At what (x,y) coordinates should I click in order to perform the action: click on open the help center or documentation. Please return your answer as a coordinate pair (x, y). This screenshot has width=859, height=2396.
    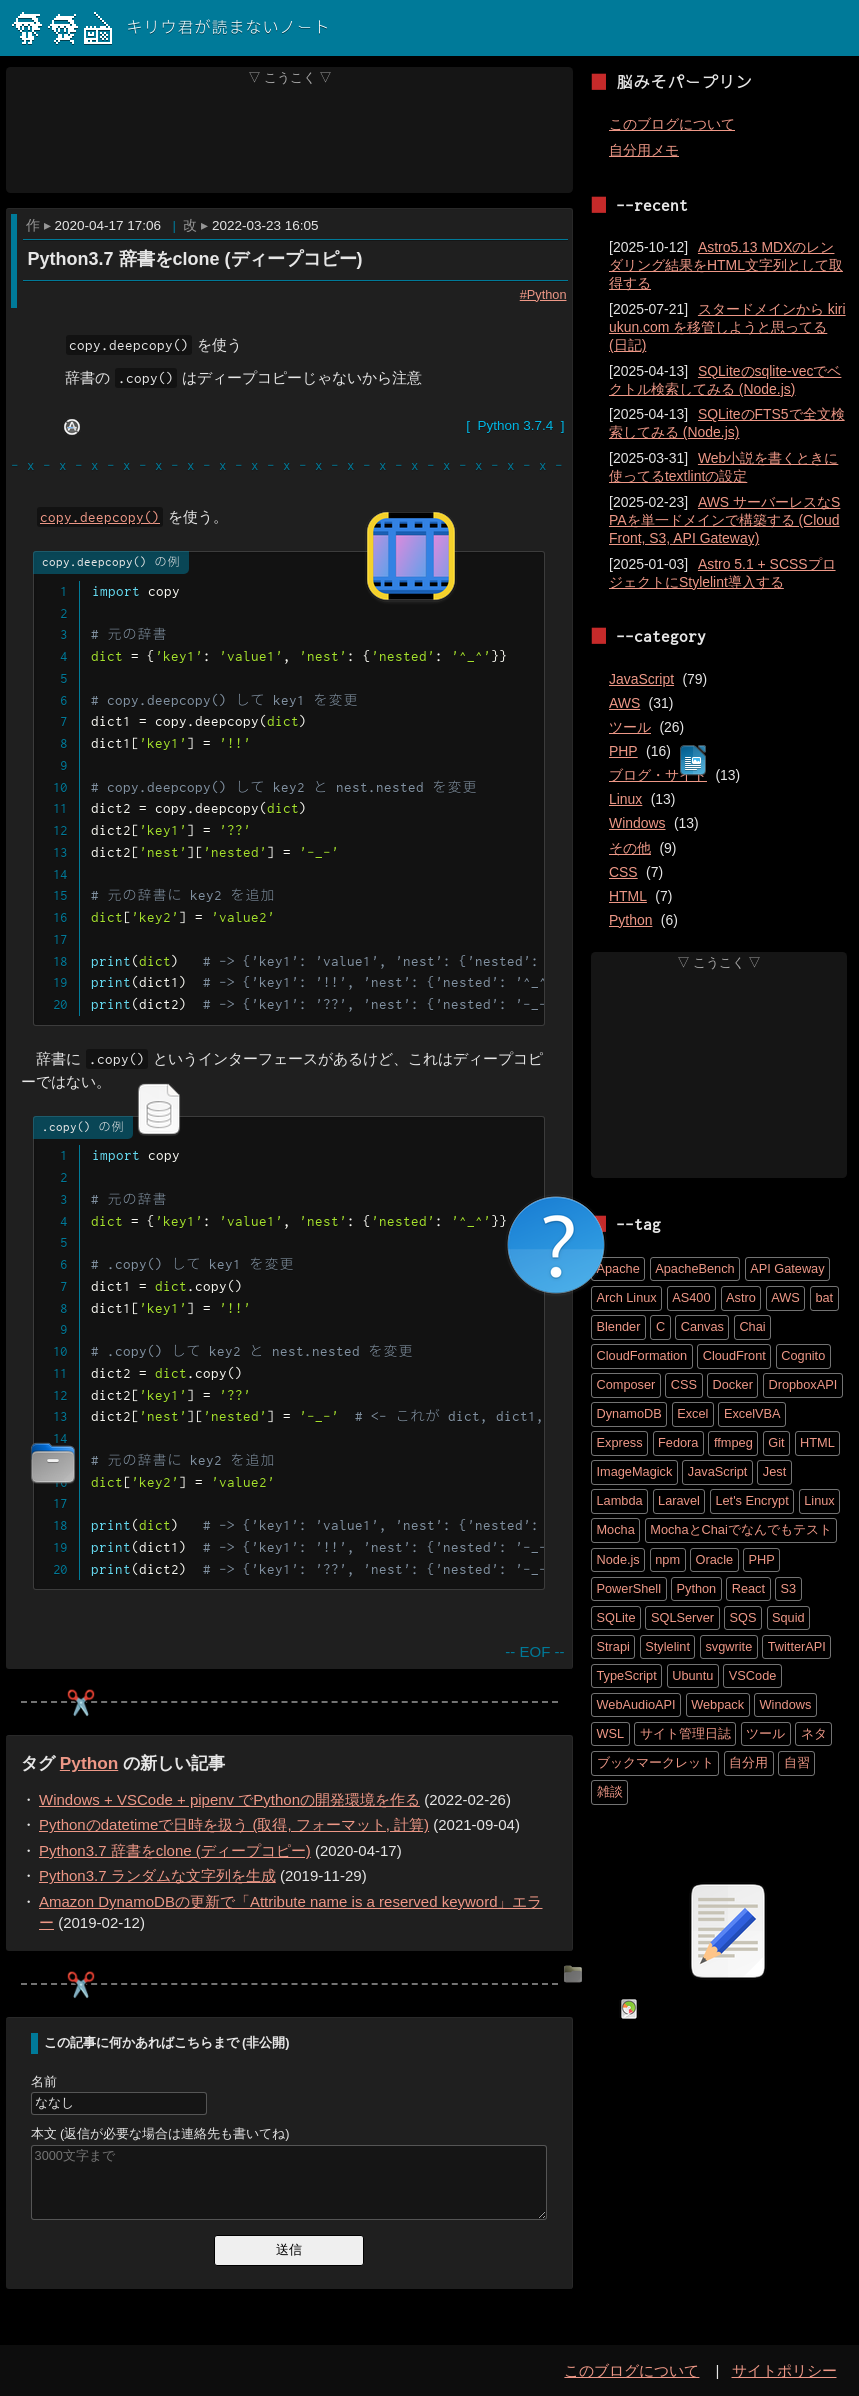
    Looking at the image, I should click on (556, 1245).